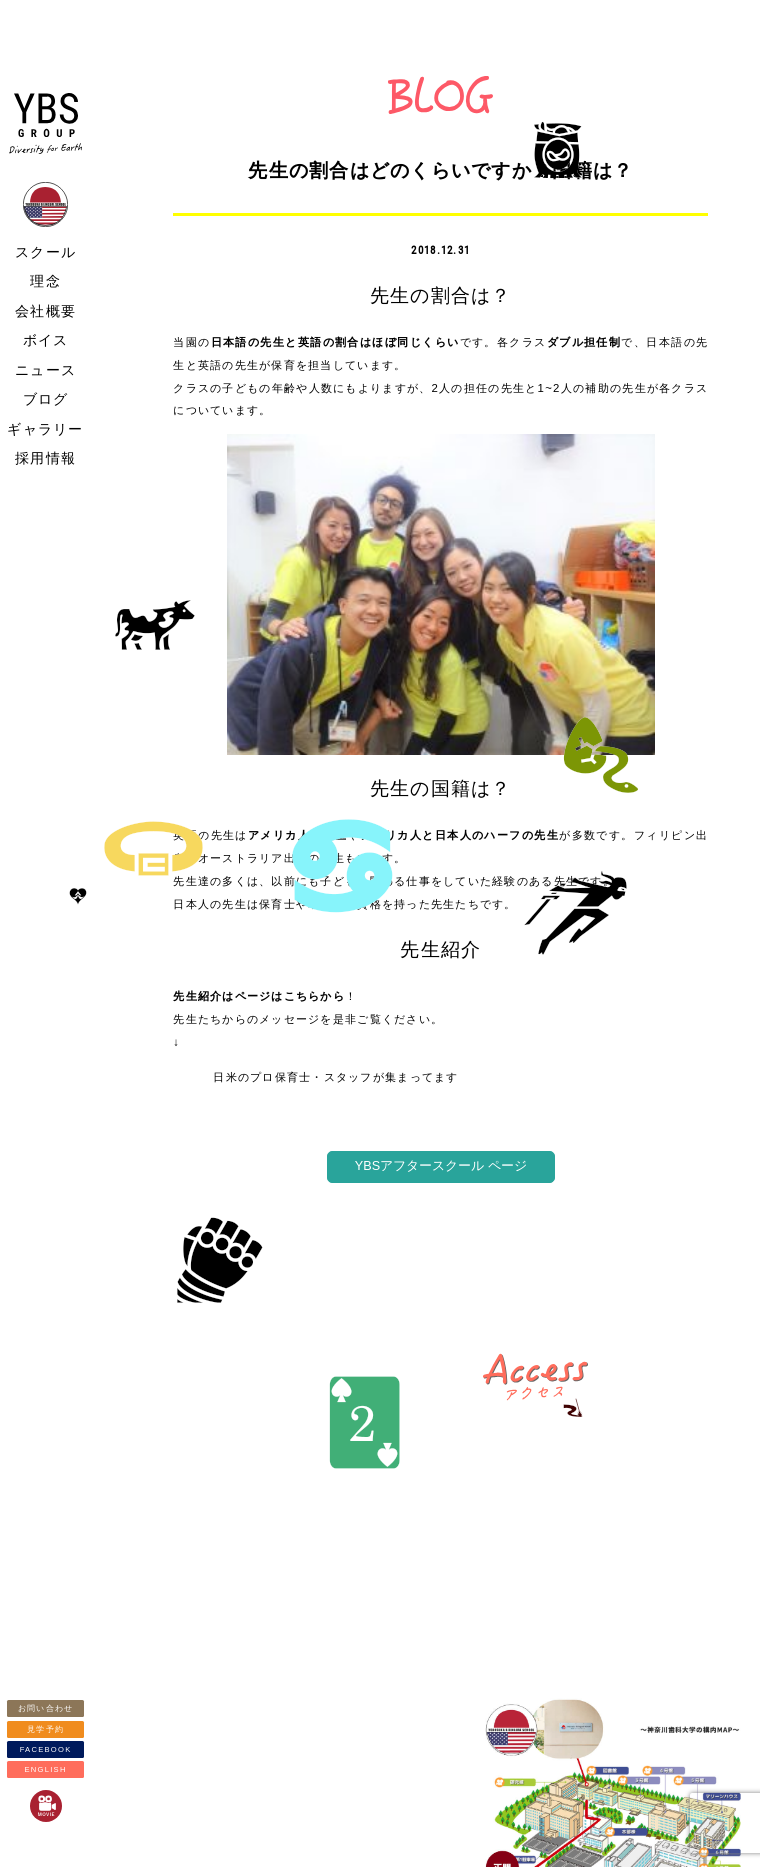 The image size is (760, 1867). Describe the element at coordinates (558, 150) in the screenshot. I see `snack or food item in a game inventory` at that location.